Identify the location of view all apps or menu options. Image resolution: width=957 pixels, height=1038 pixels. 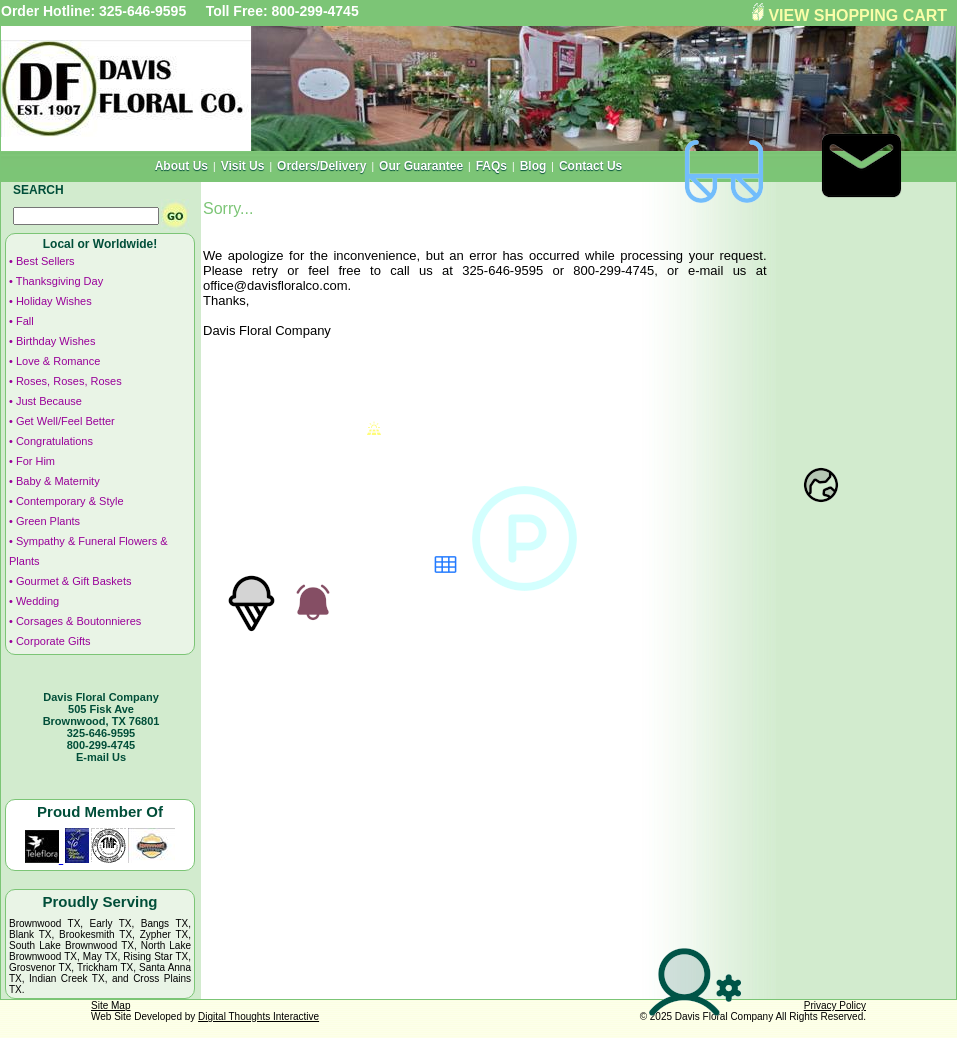
(445, 564).